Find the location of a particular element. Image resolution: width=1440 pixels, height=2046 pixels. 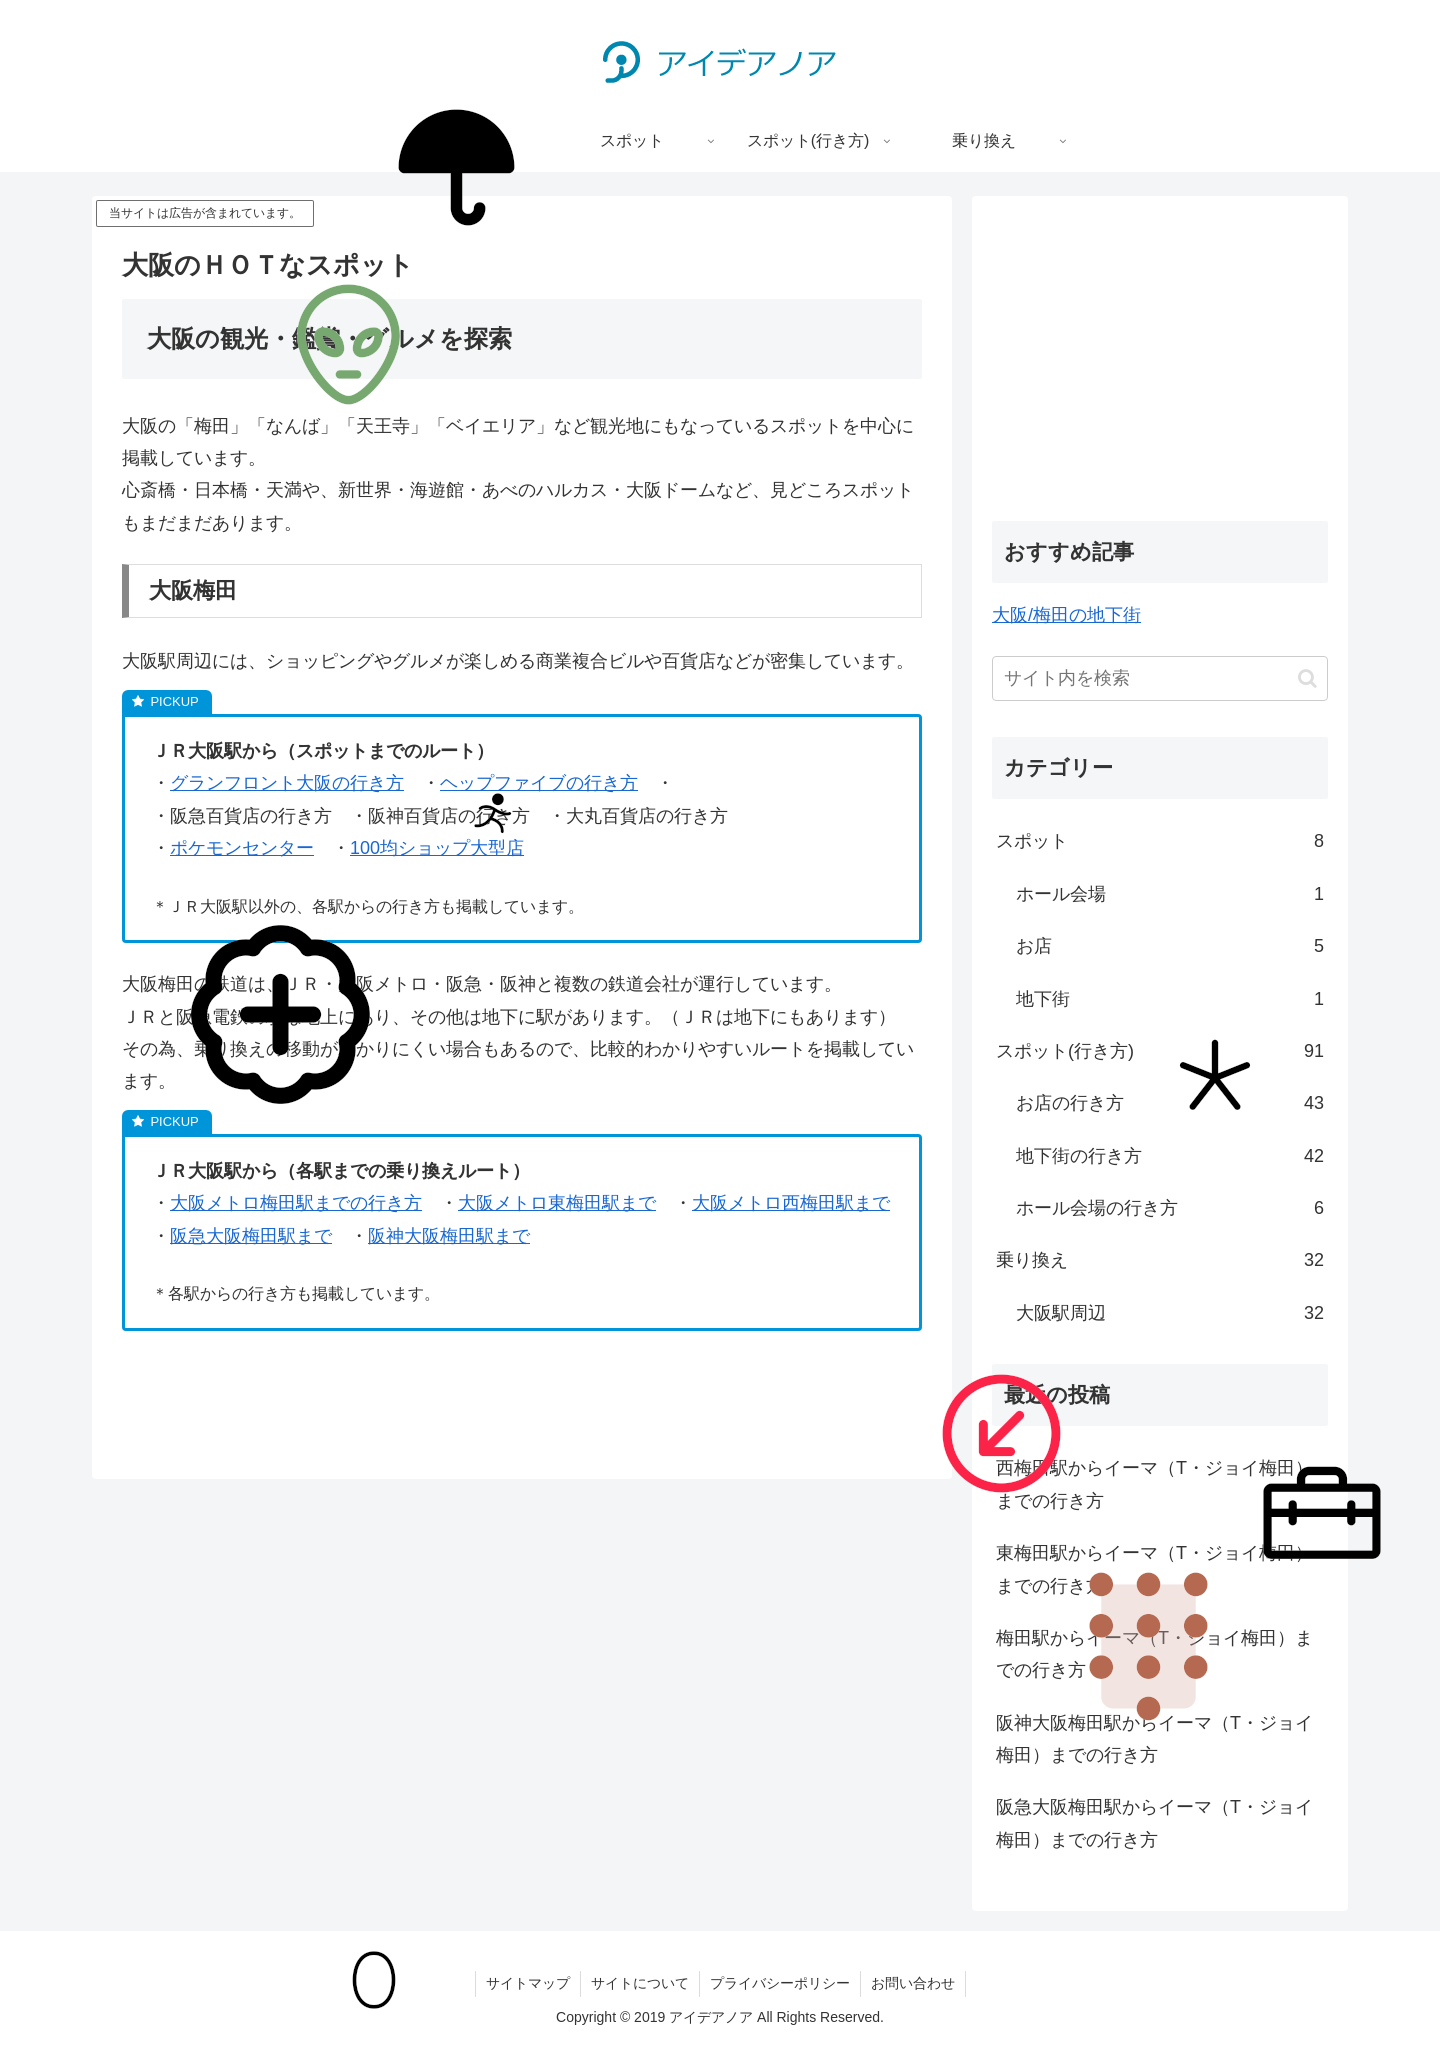

indicates zero items or empty count is located at coordinates (374, 1980).